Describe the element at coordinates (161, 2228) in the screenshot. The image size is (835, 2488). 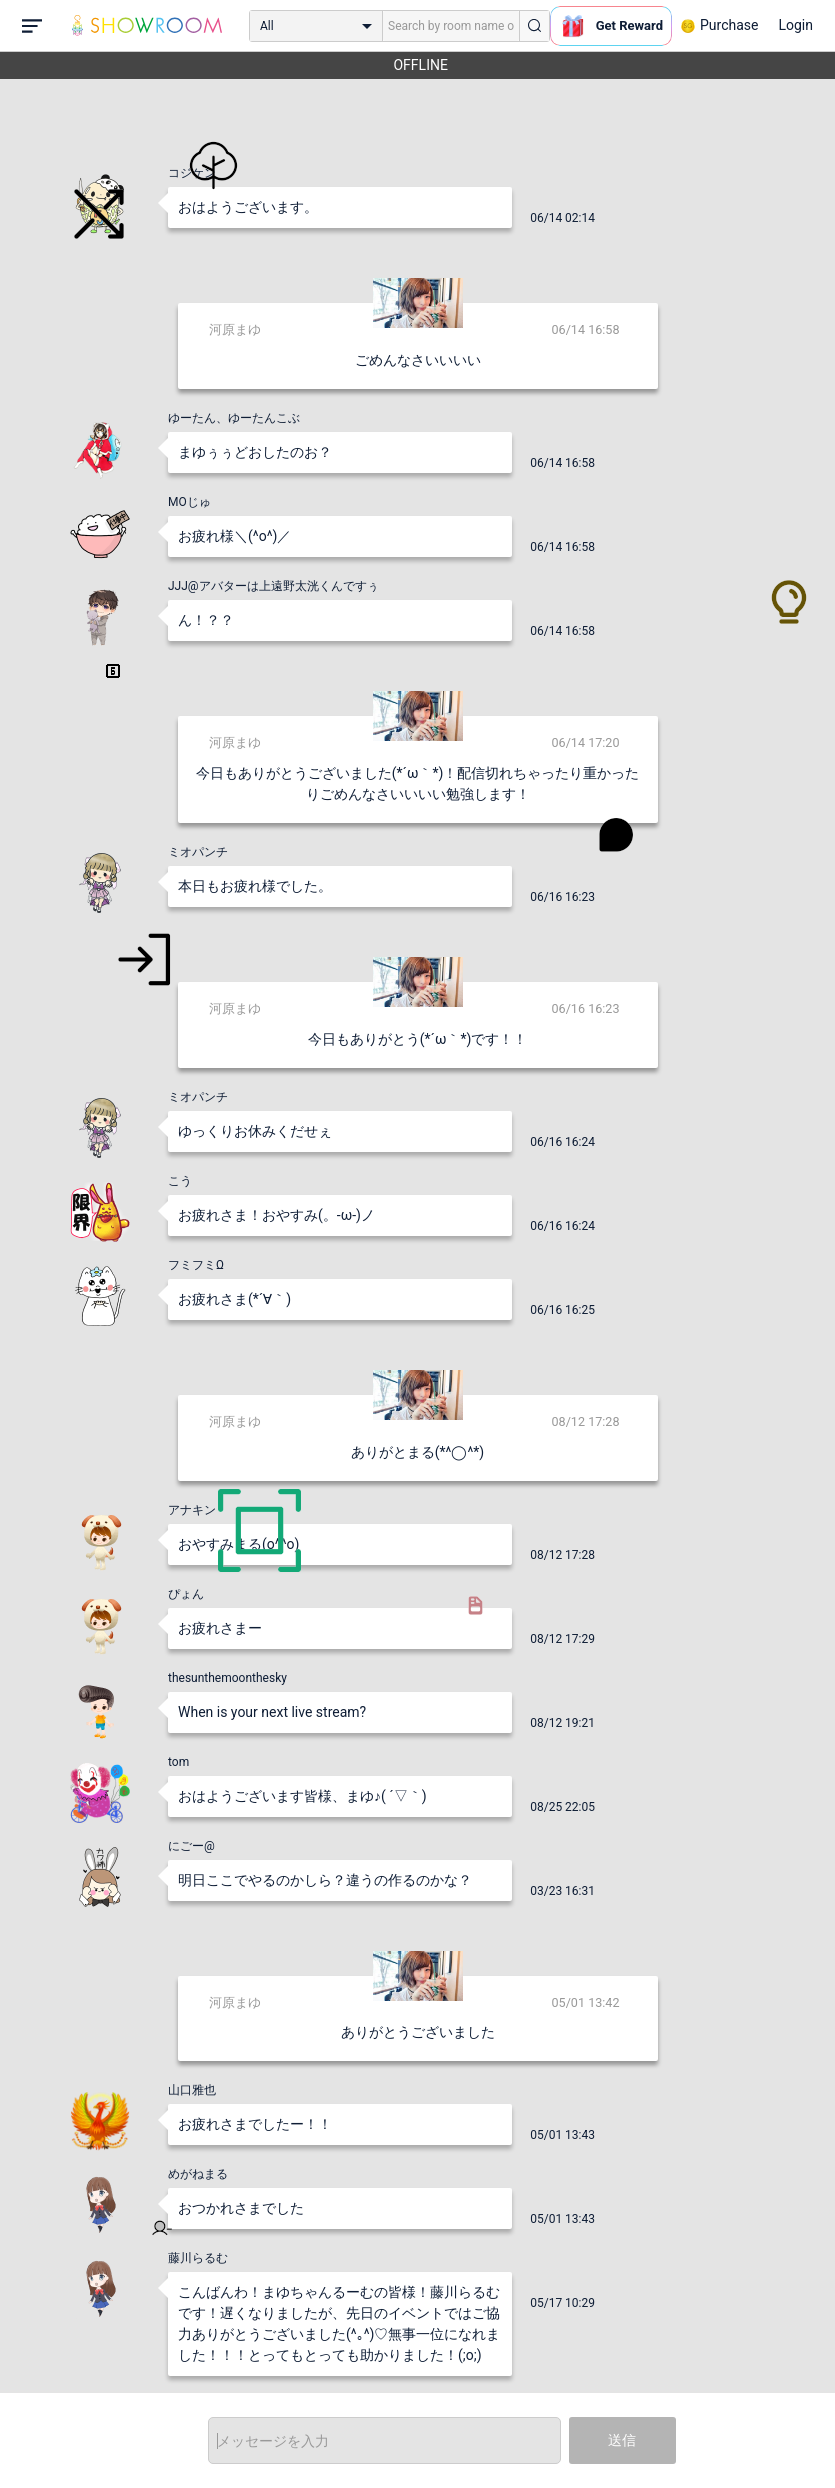
I see `remove a user or contact` at that location.